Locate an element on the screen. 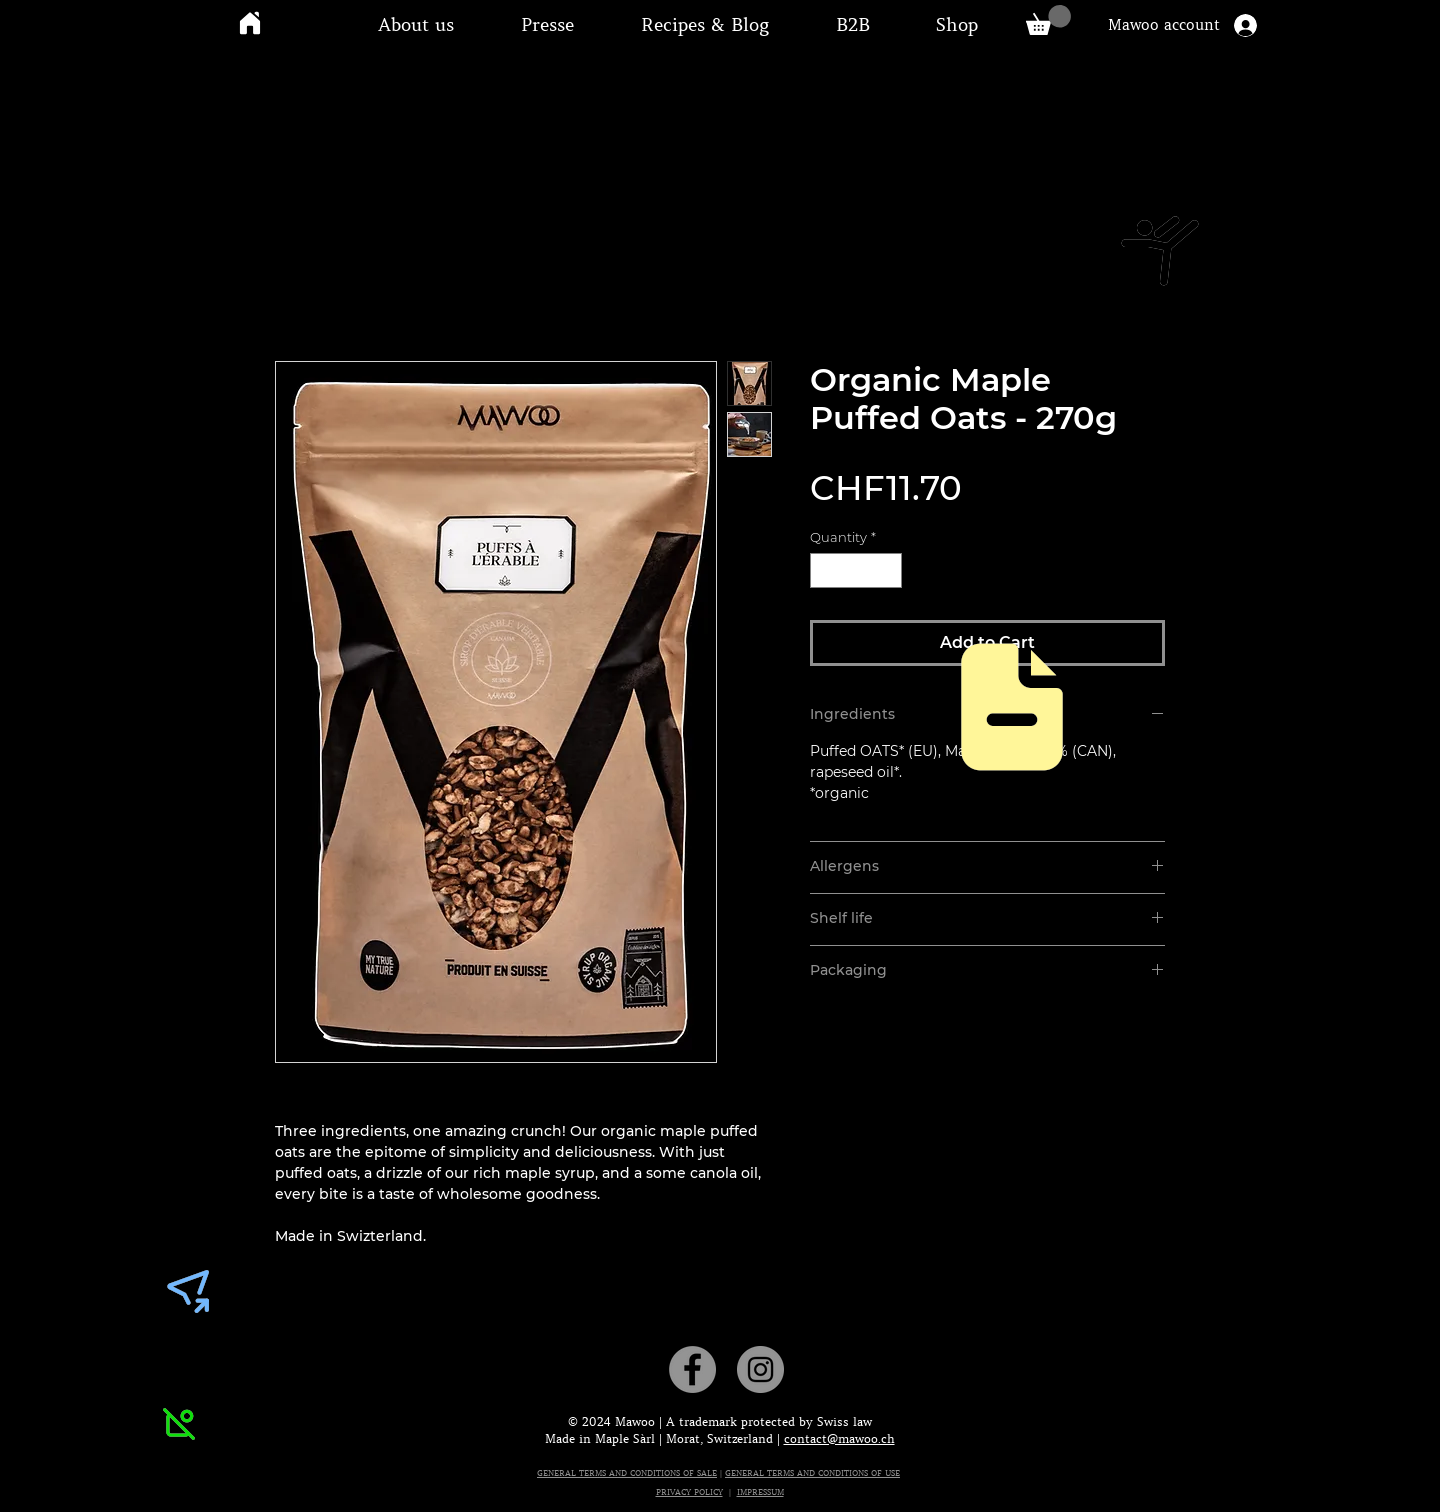 The image size is (1440, 1512). share your current location is located at coordinates (188, 1290).